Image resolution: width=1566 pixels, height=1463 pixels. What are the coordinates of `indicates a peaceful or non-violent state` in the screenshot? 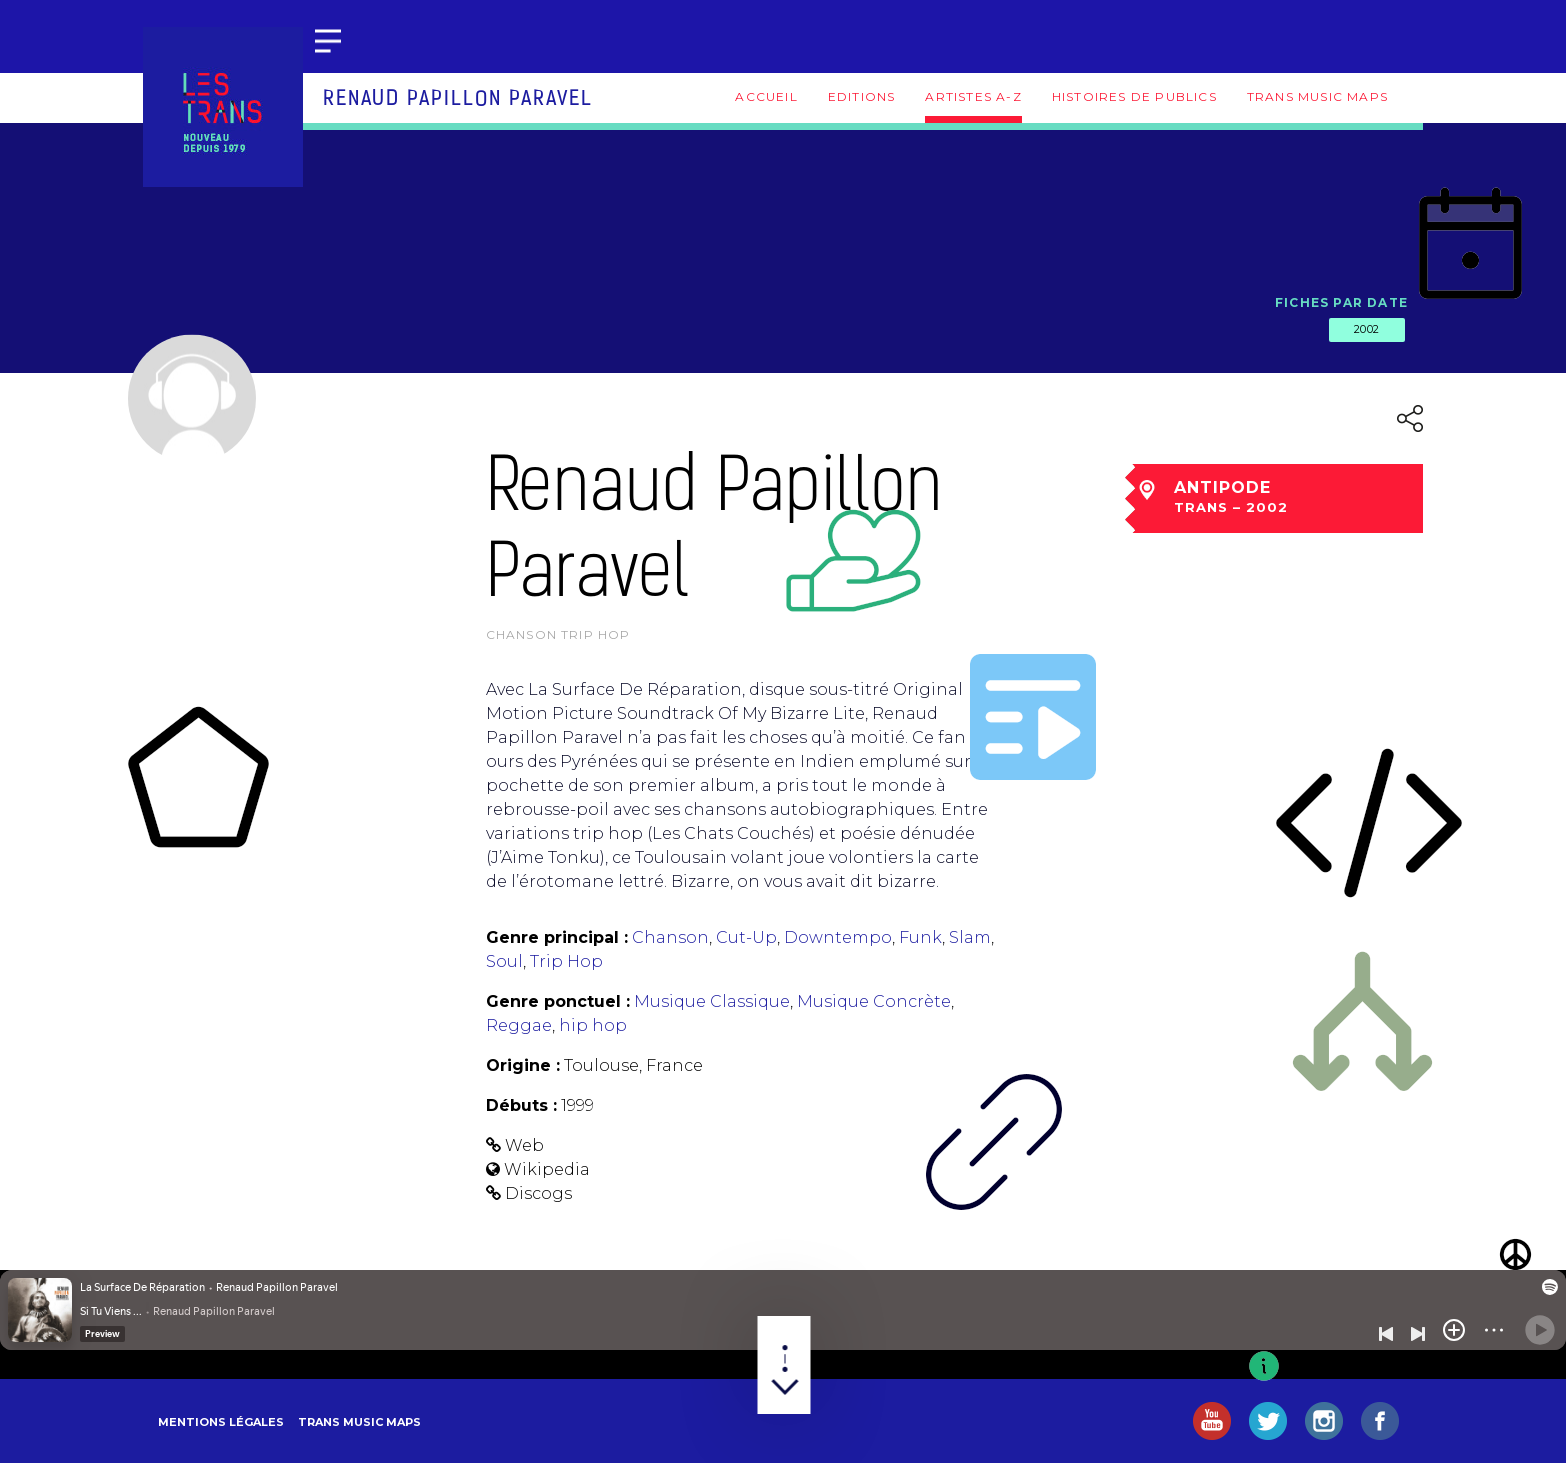 It's located at (1515, 1254).